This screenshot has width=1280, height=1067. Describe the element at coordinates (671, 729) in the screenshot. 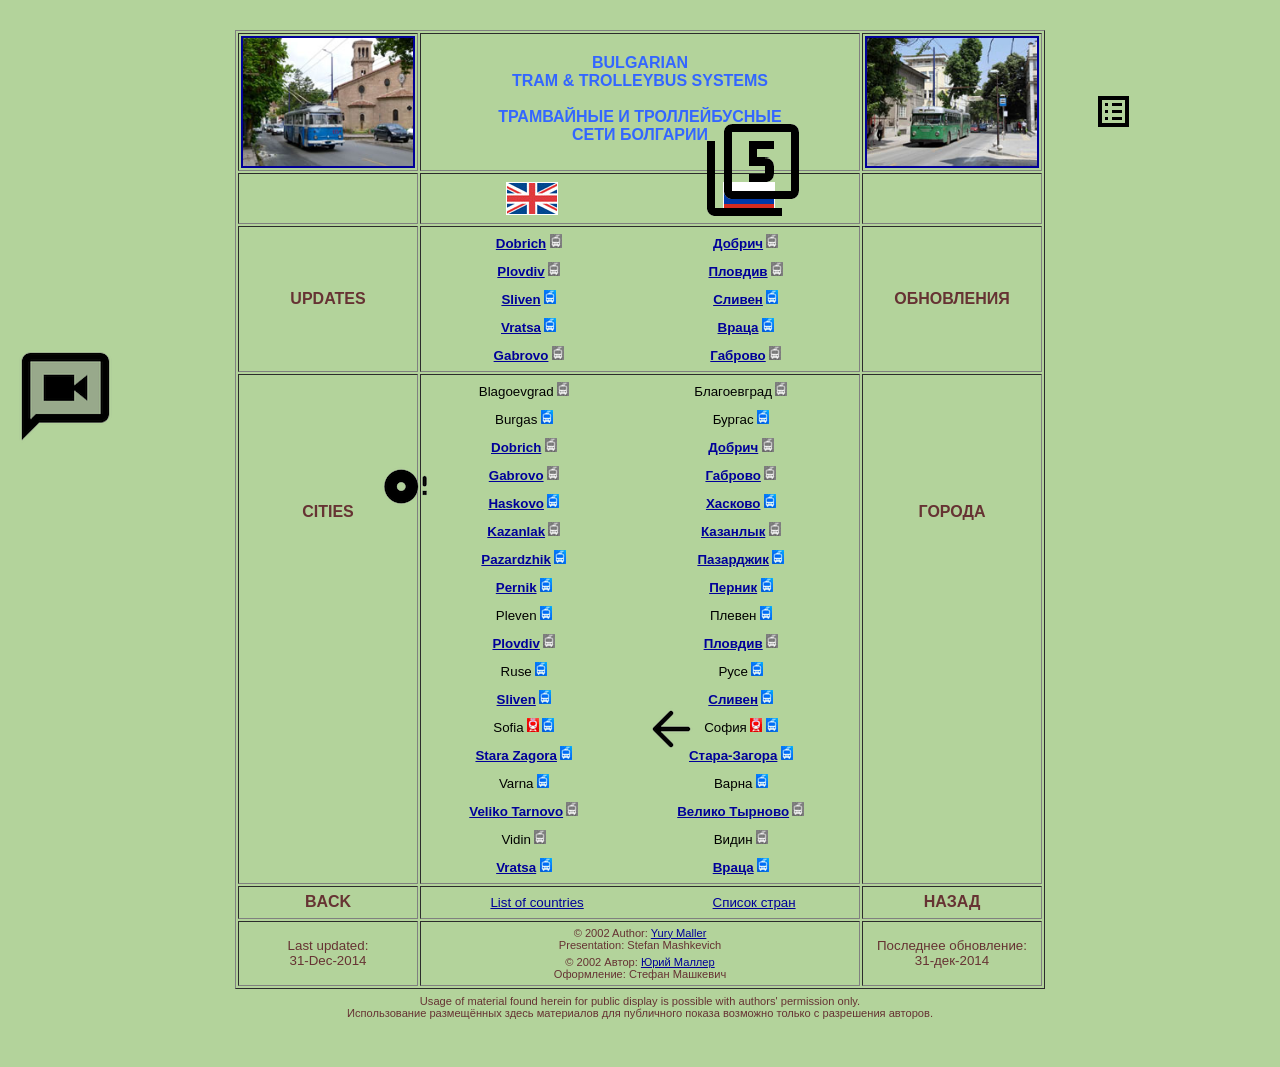

I see `go back to the previous screen` at that location.